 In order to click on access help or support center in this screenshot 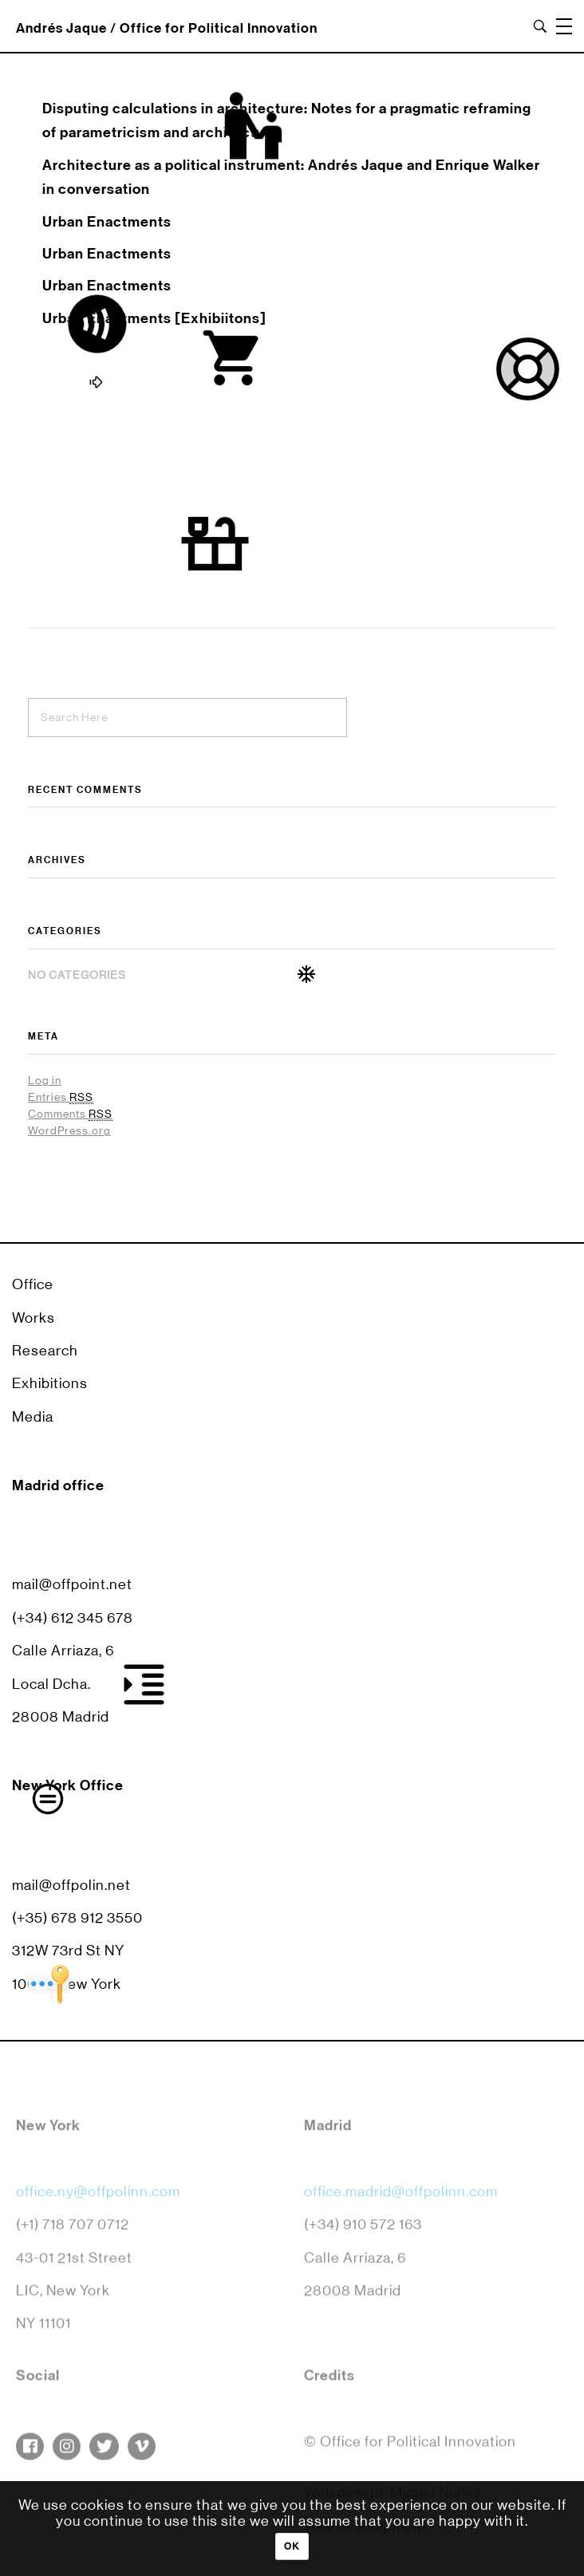, I will do `click(527, 369)`.